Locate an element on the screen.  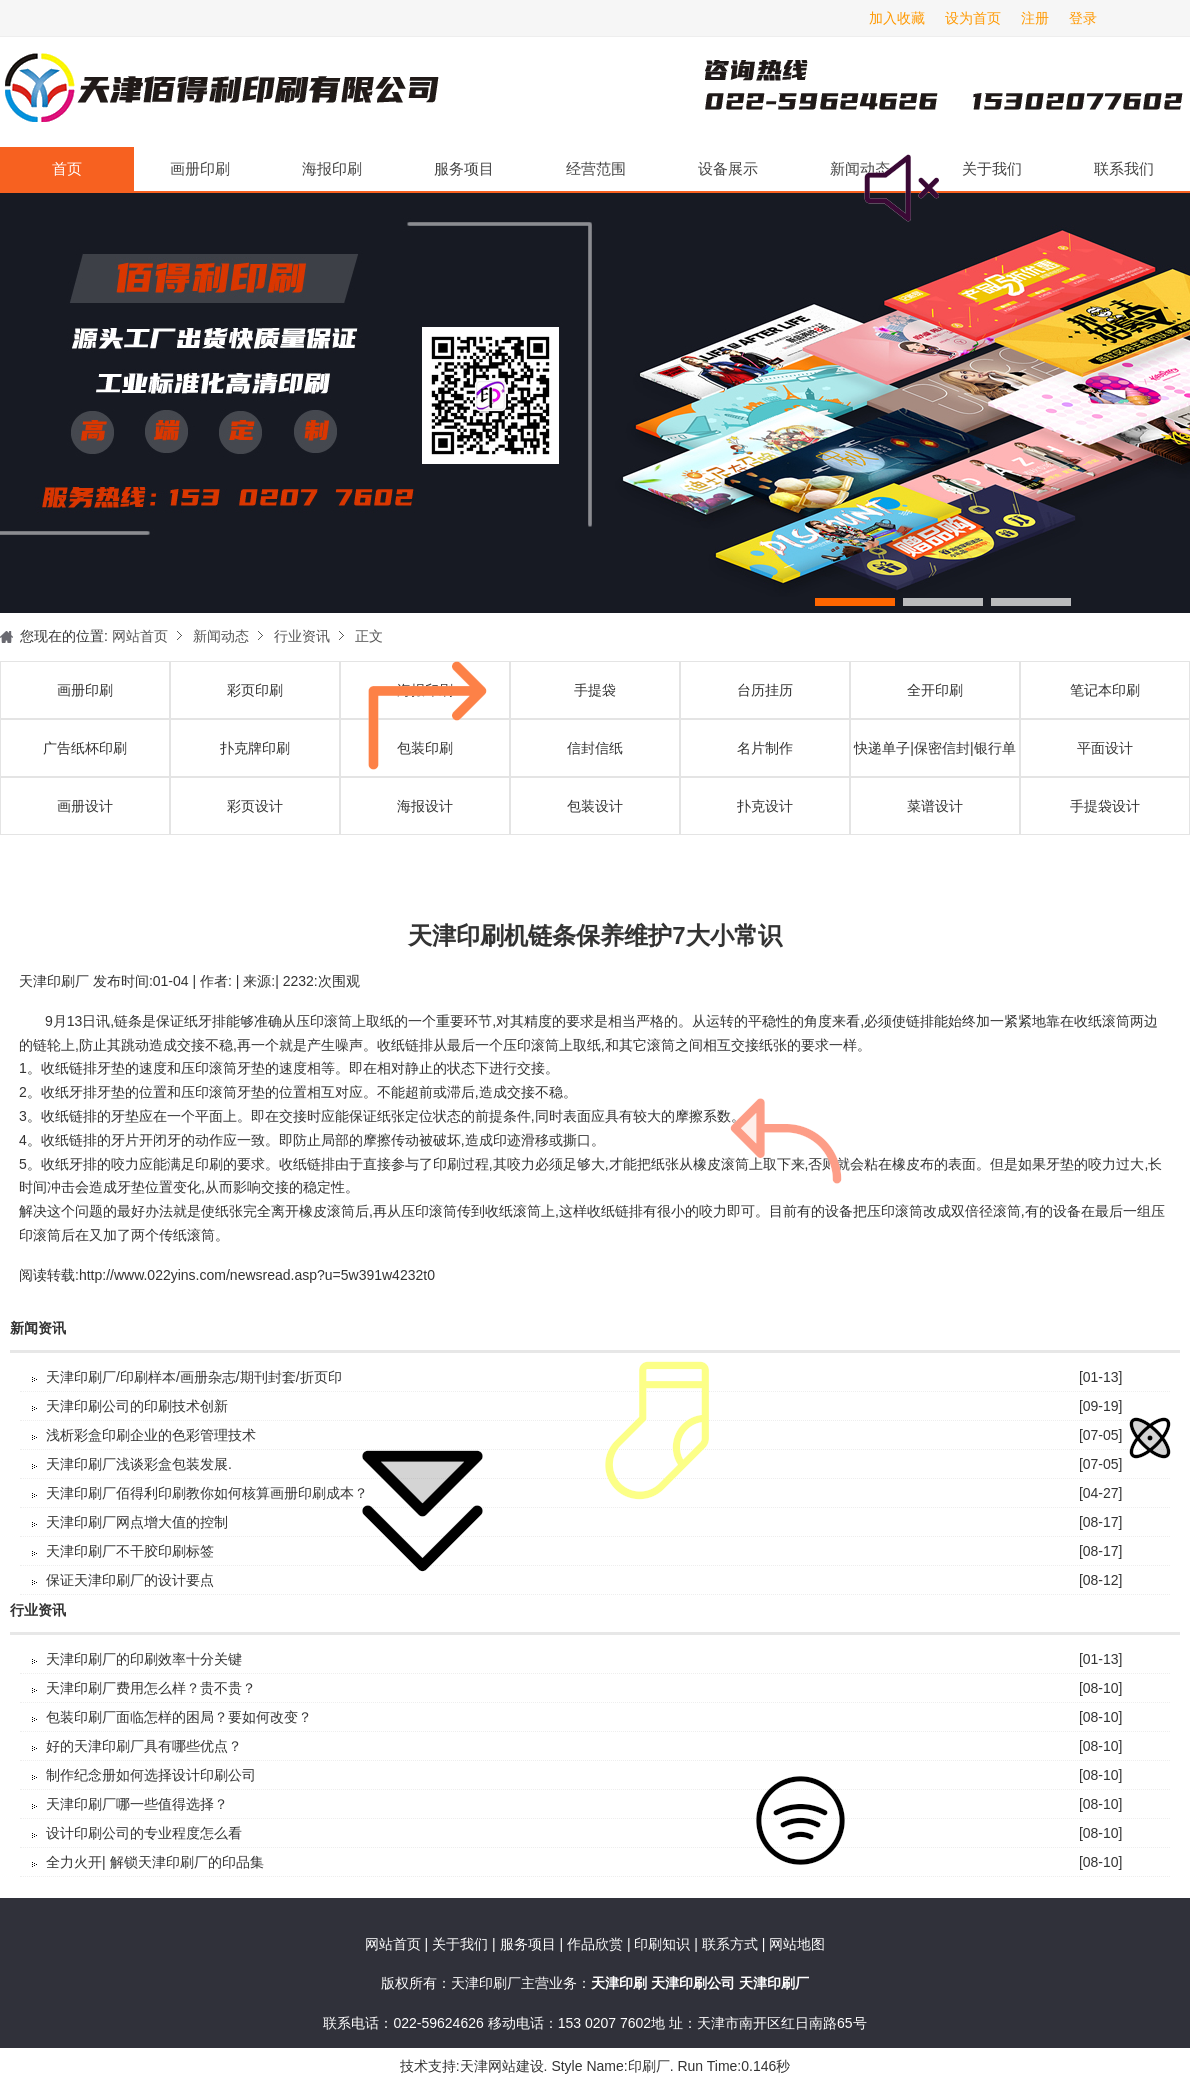
mute audio is located at coordinates (898, 188).